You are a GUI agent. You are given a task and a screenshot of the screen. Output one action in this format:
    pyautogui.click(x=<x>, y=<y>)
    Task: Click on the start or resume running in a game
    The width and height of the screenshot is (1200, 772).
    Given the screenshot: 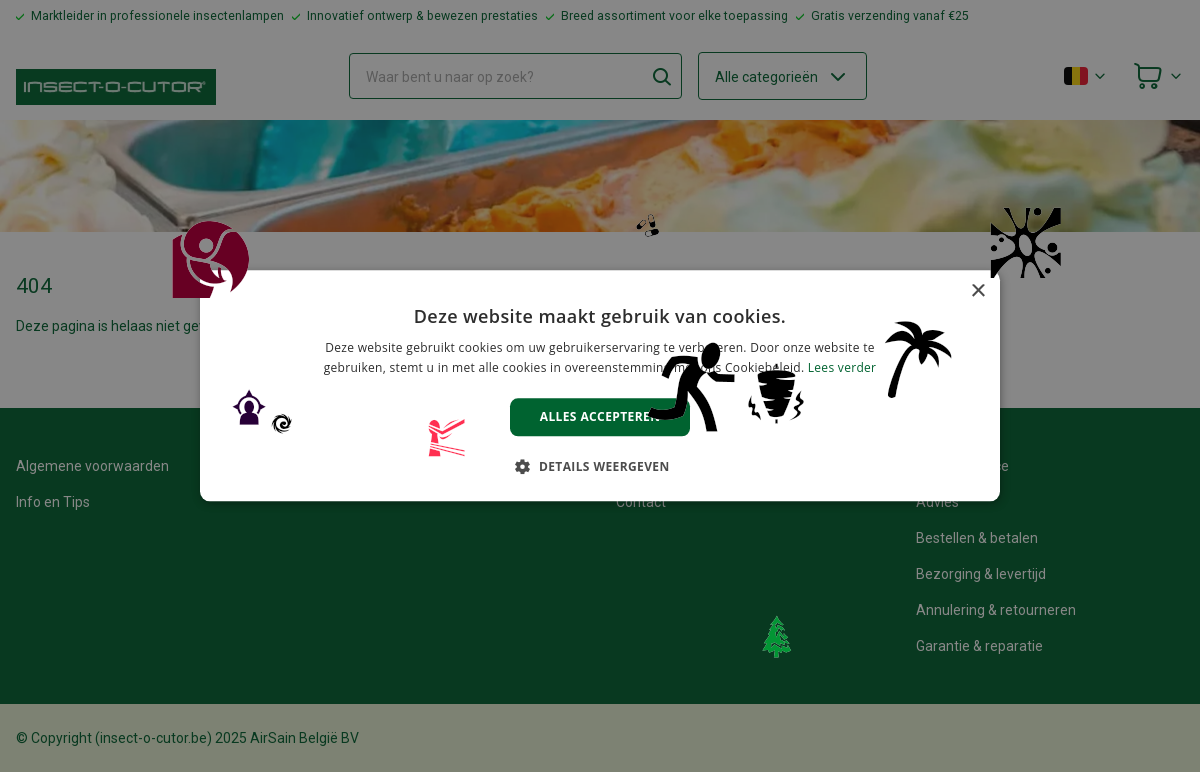 What is the action you would take?
    pyautogui.click(x=691, y=386)
    